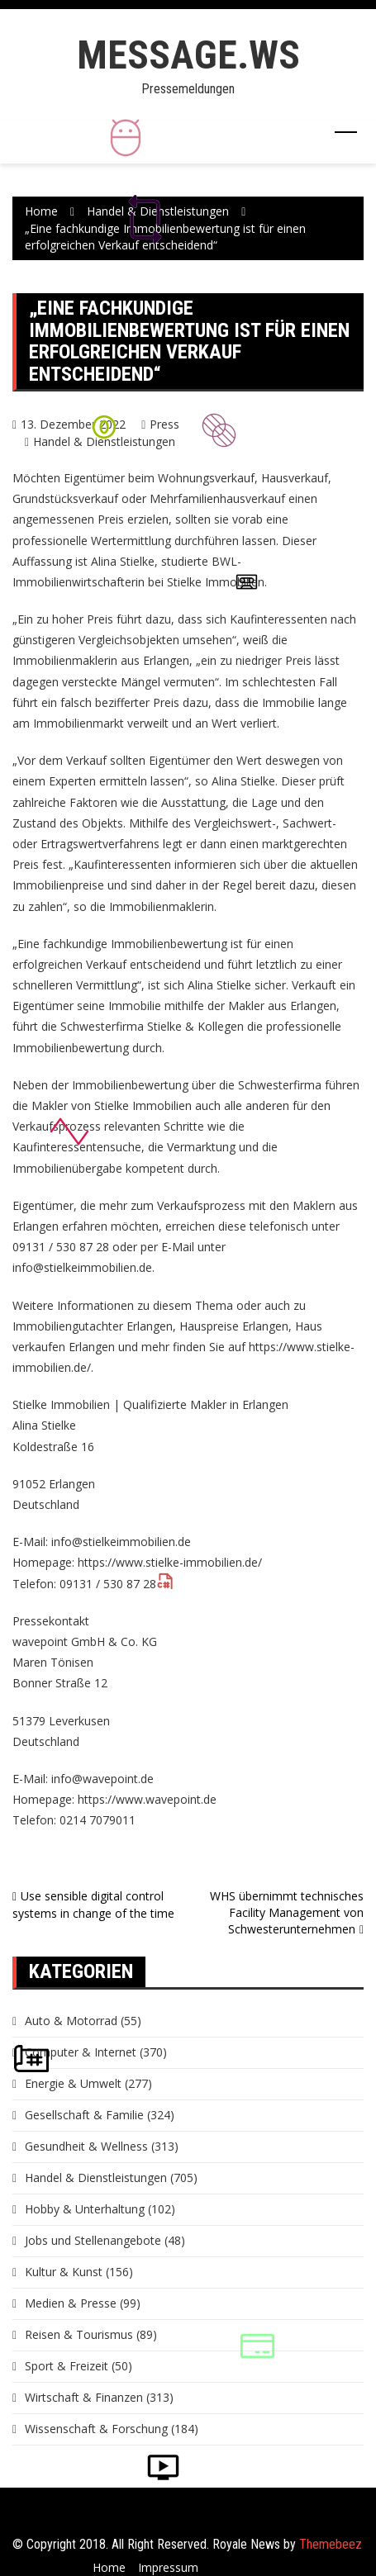 Image resolution: width=376 pixels, height=2576 pixels. What do you see at coordinates (165, 1581) in the screenshot?
I see `open a C# source code file` at bounding box center [165, 1581].